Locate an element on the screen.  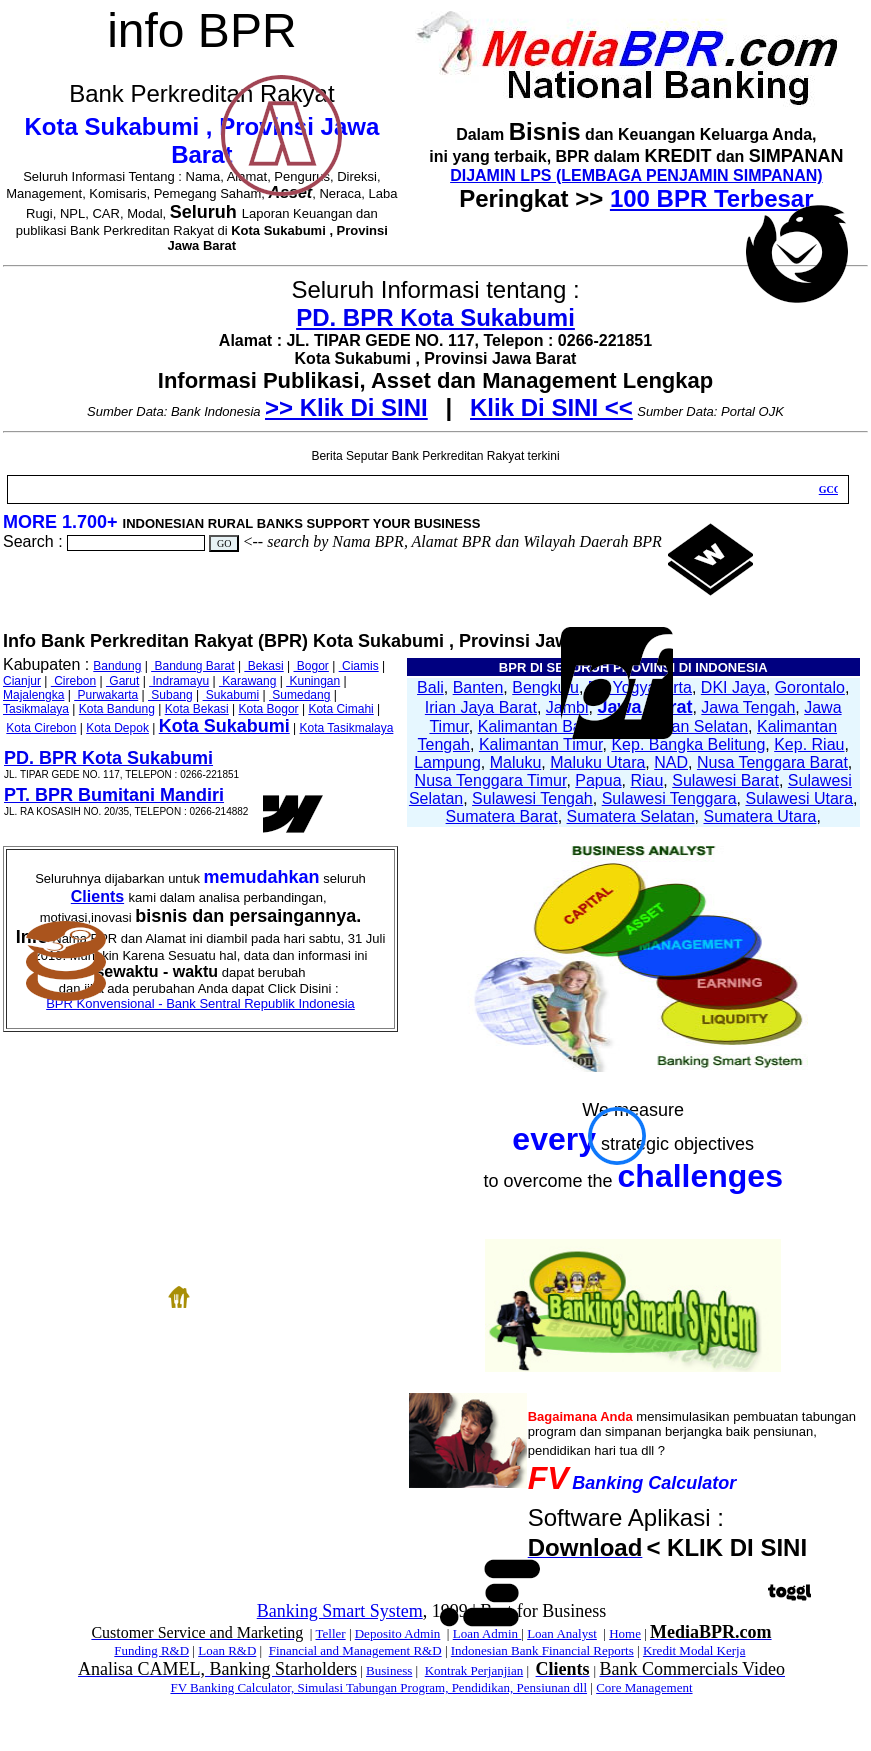
open scrimba learning platform is located at coordinates (490, 1593).